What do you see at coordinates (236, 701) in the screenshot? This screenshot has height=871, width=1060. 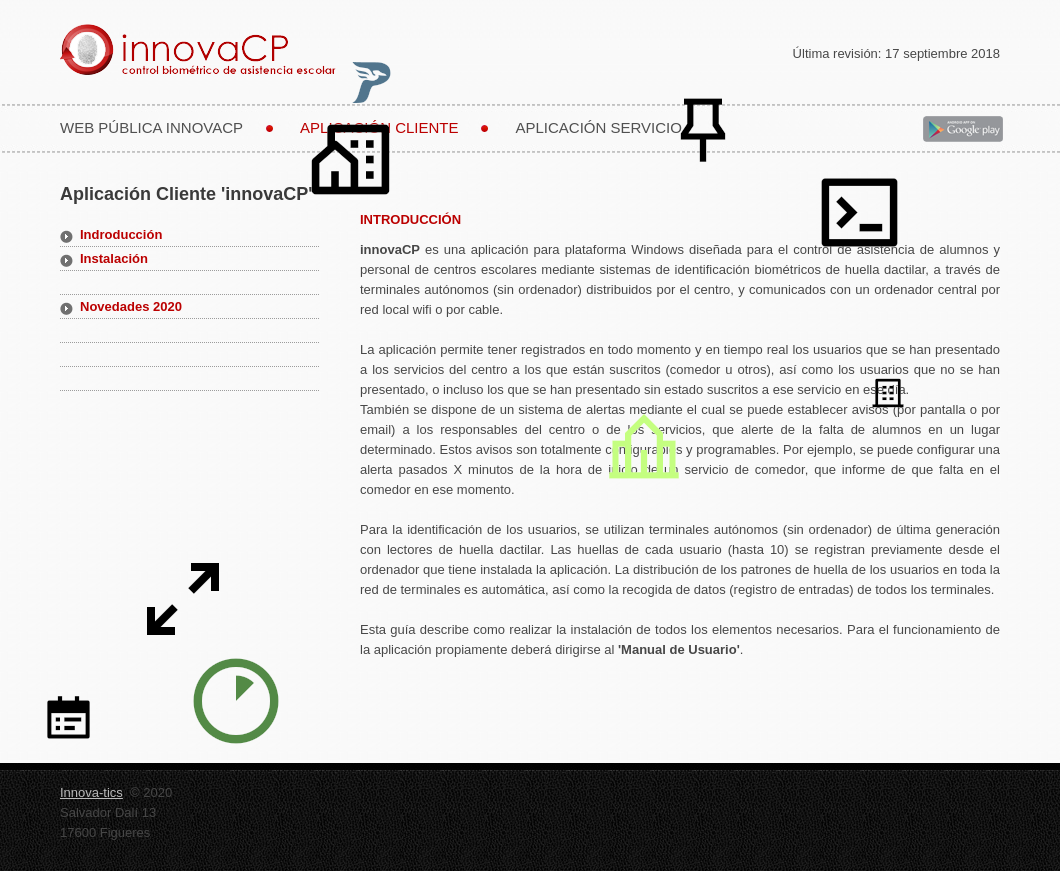 I see `indicates 25% progress or completion status` at bounding box center [236, 701].